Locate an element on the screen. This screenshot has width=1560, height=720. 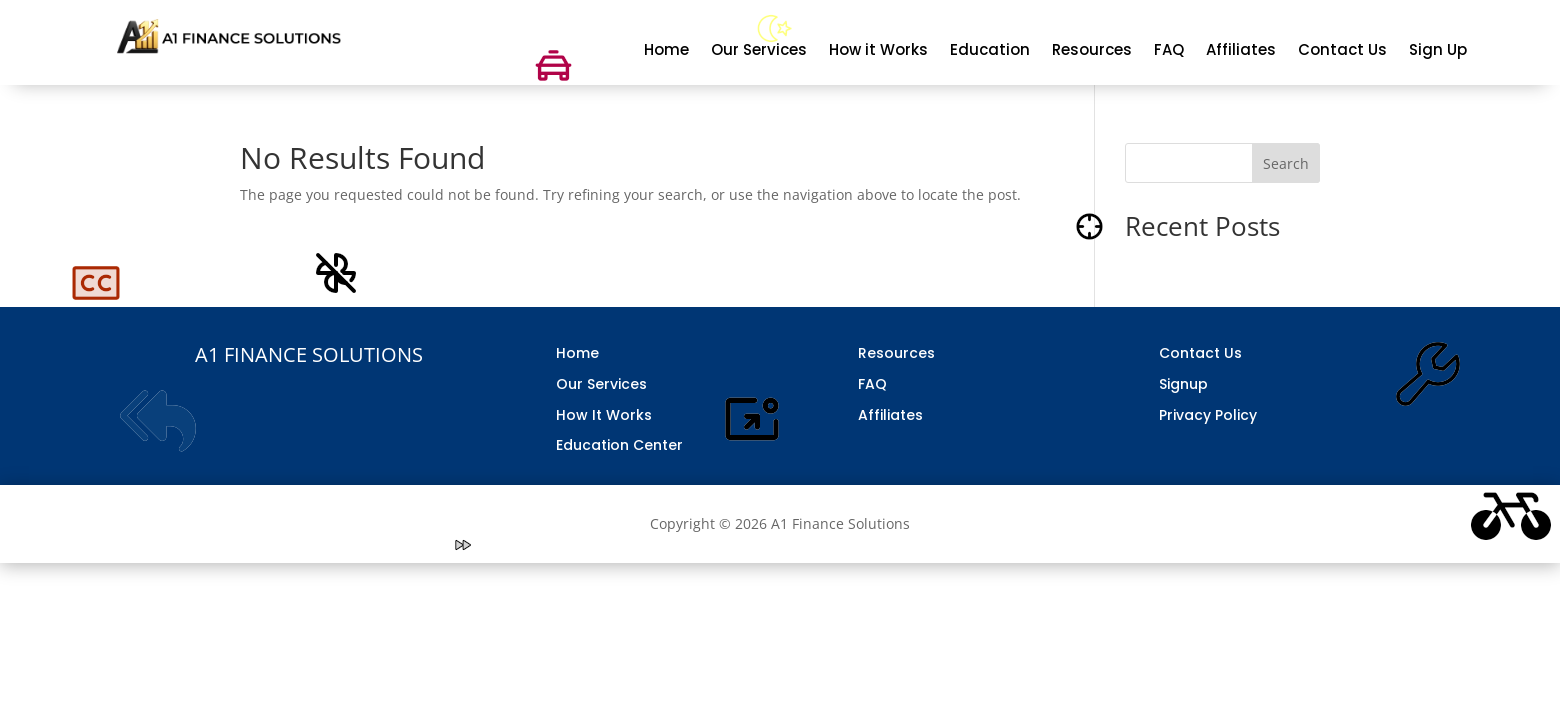
wind energy source disabled or unavailable is located at coordinates (336, 273).